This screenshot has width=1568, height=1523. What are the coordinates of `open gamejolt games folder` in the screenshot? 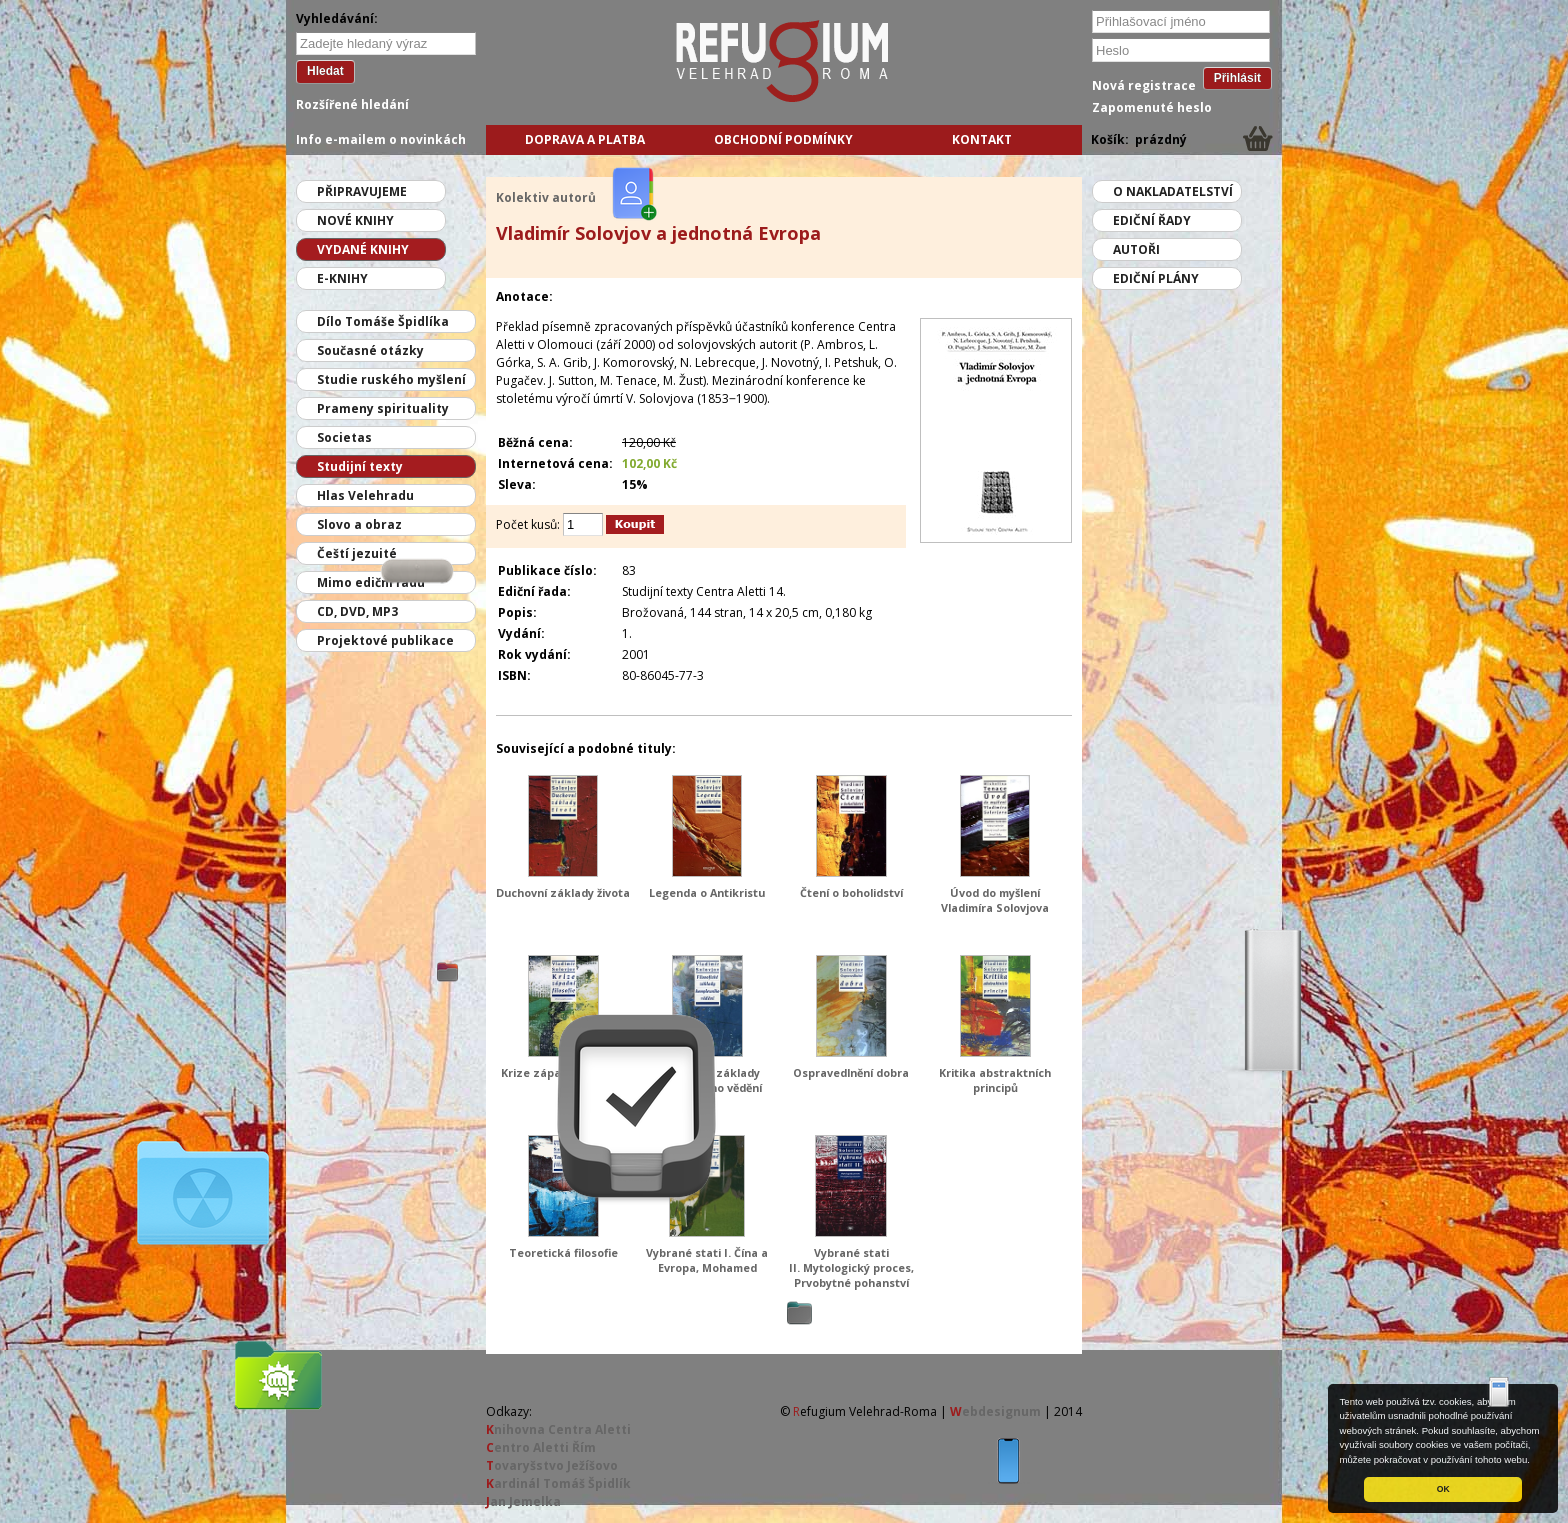 It's located at (278, 1377).